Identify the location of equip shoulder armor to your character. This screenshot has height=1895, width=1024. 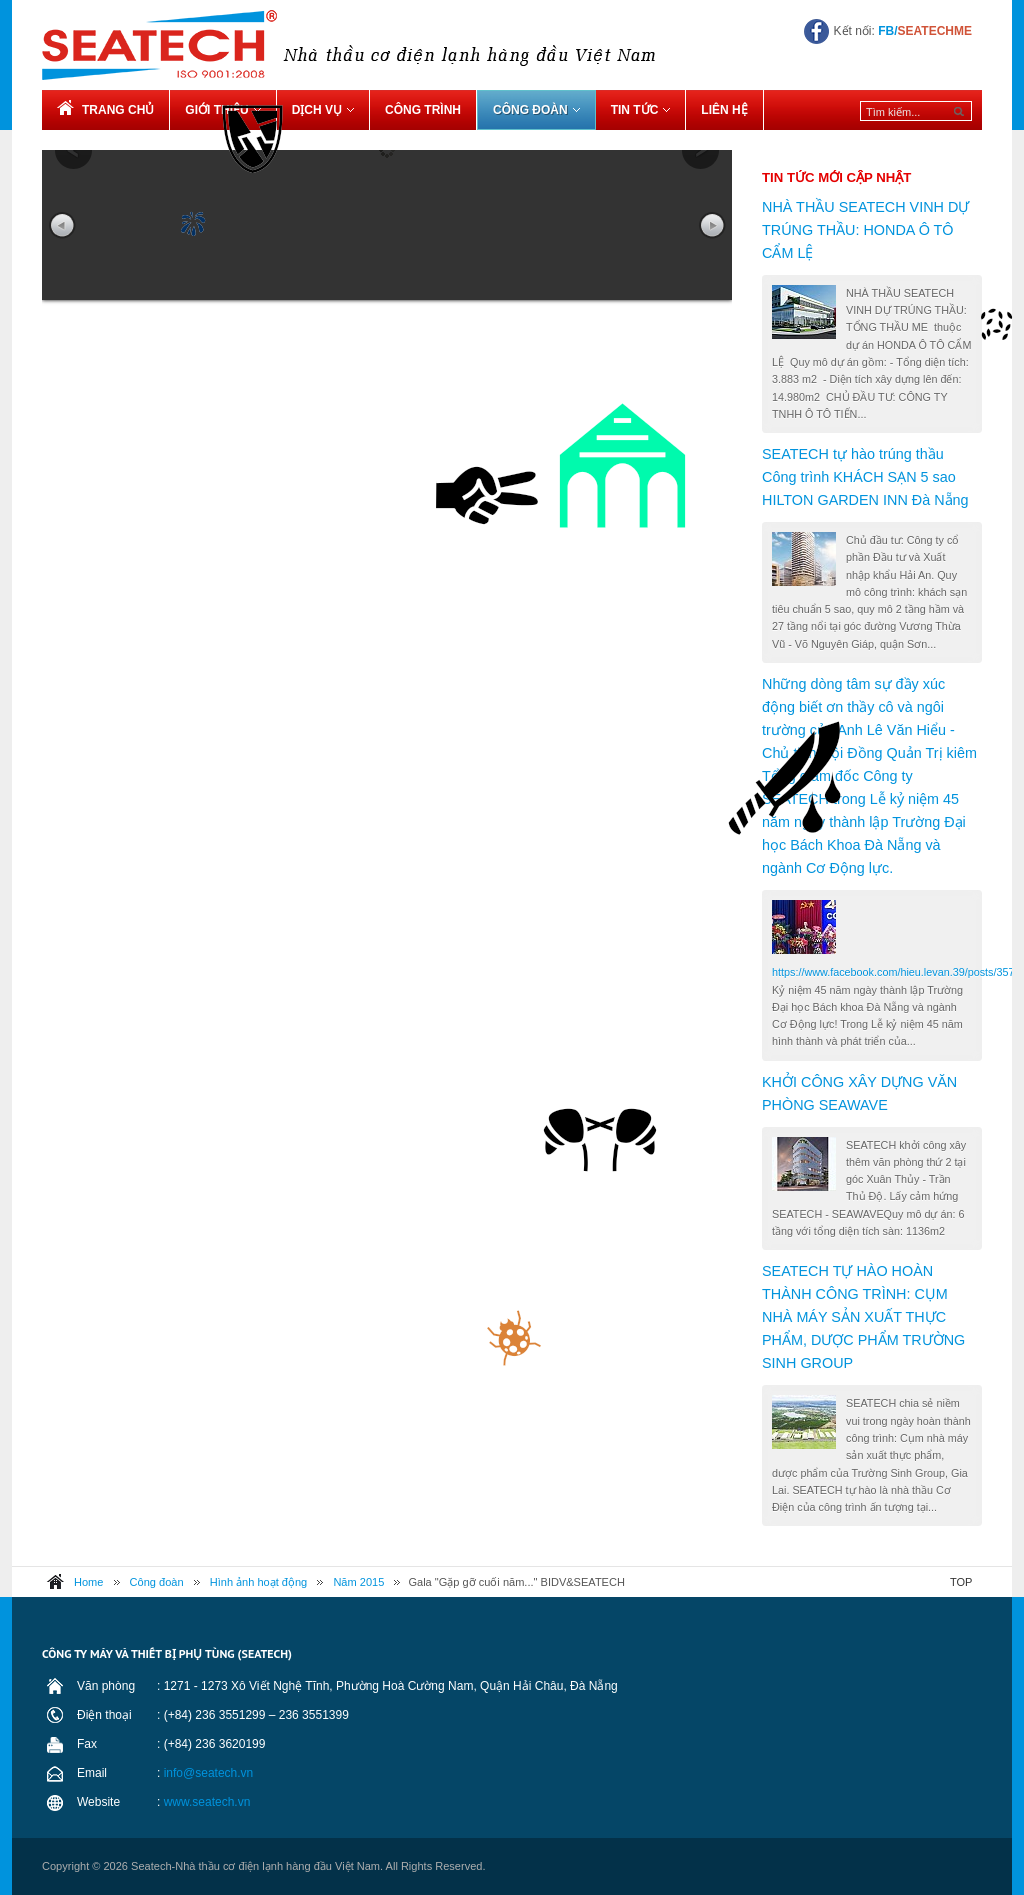
(600, 1140).